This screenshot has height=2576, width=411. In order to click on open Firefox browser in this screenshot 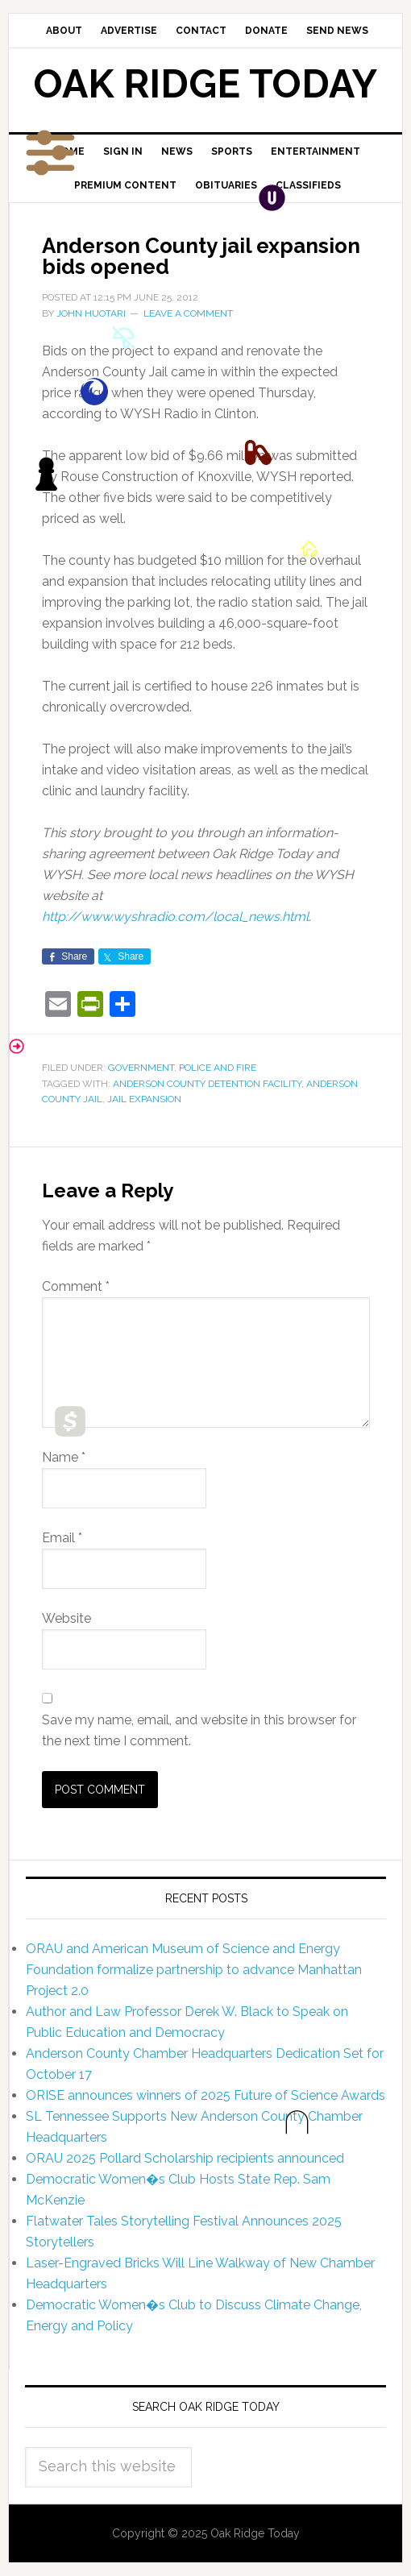, I will do `click(94, 392)`.